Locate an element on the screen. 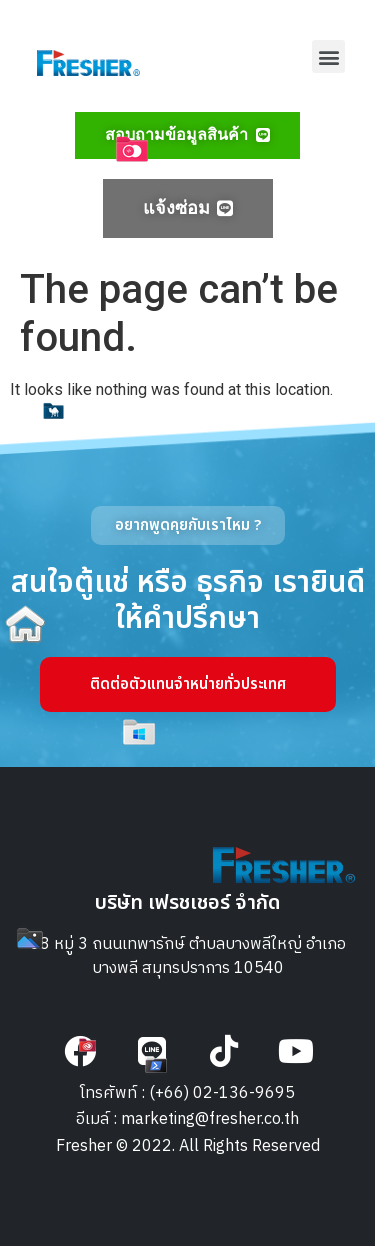  open adobe creative cloud files folder is located at coordinates (87, 1045).